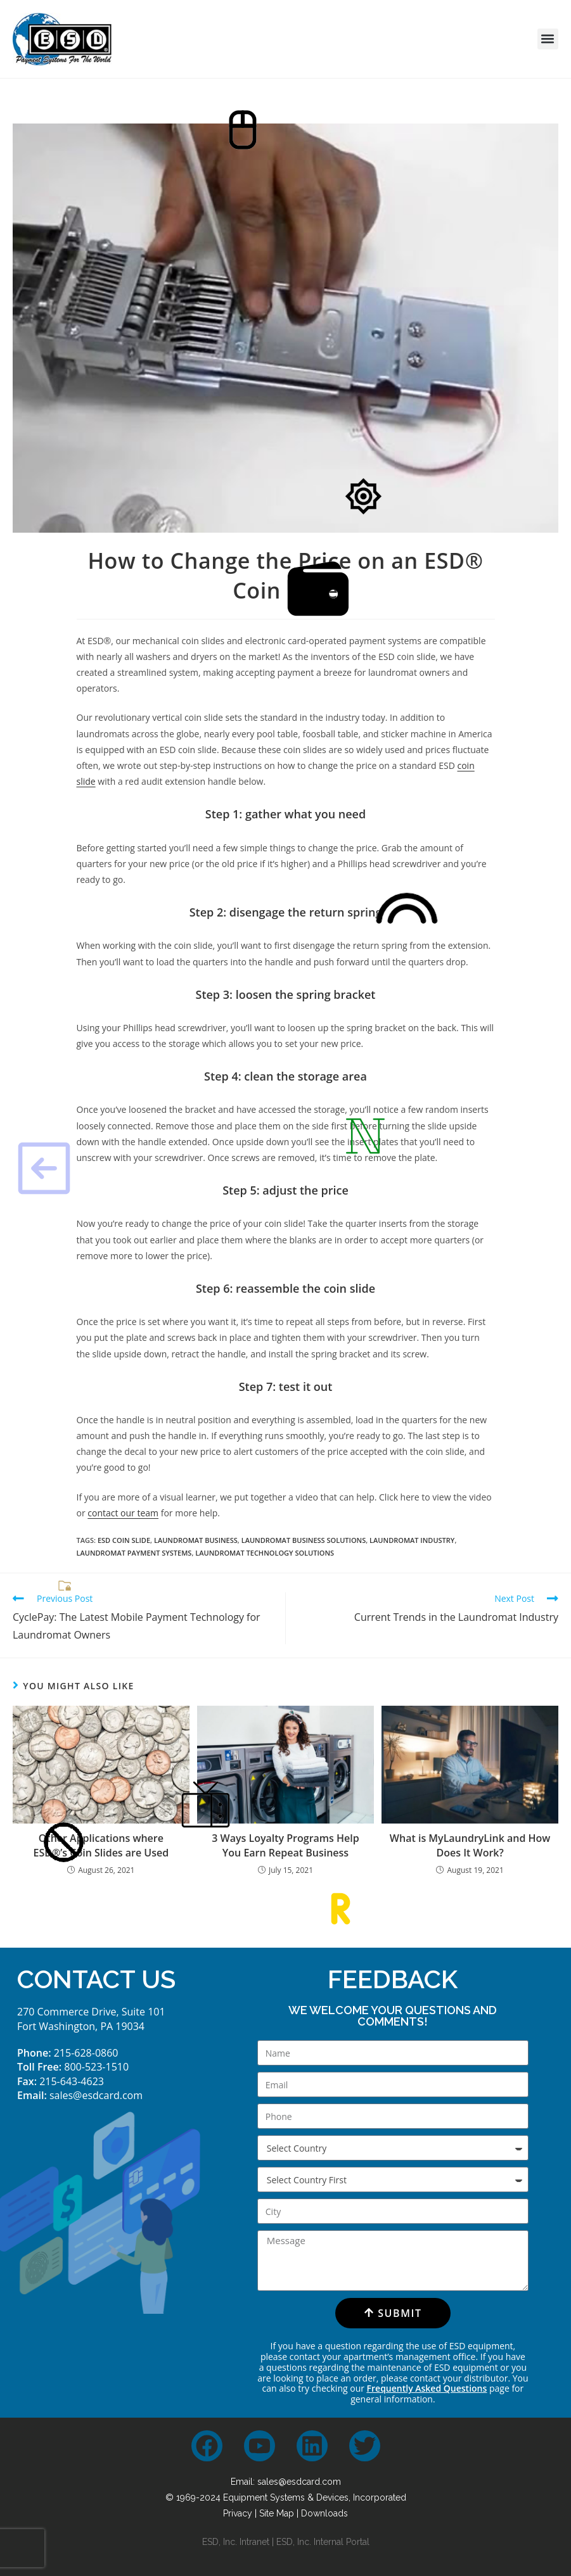 This screenshot has height=2576, width=571. Describe the element at coordinates (243, 130) in the screenshot. I see `mouse input device indicator` at that location.